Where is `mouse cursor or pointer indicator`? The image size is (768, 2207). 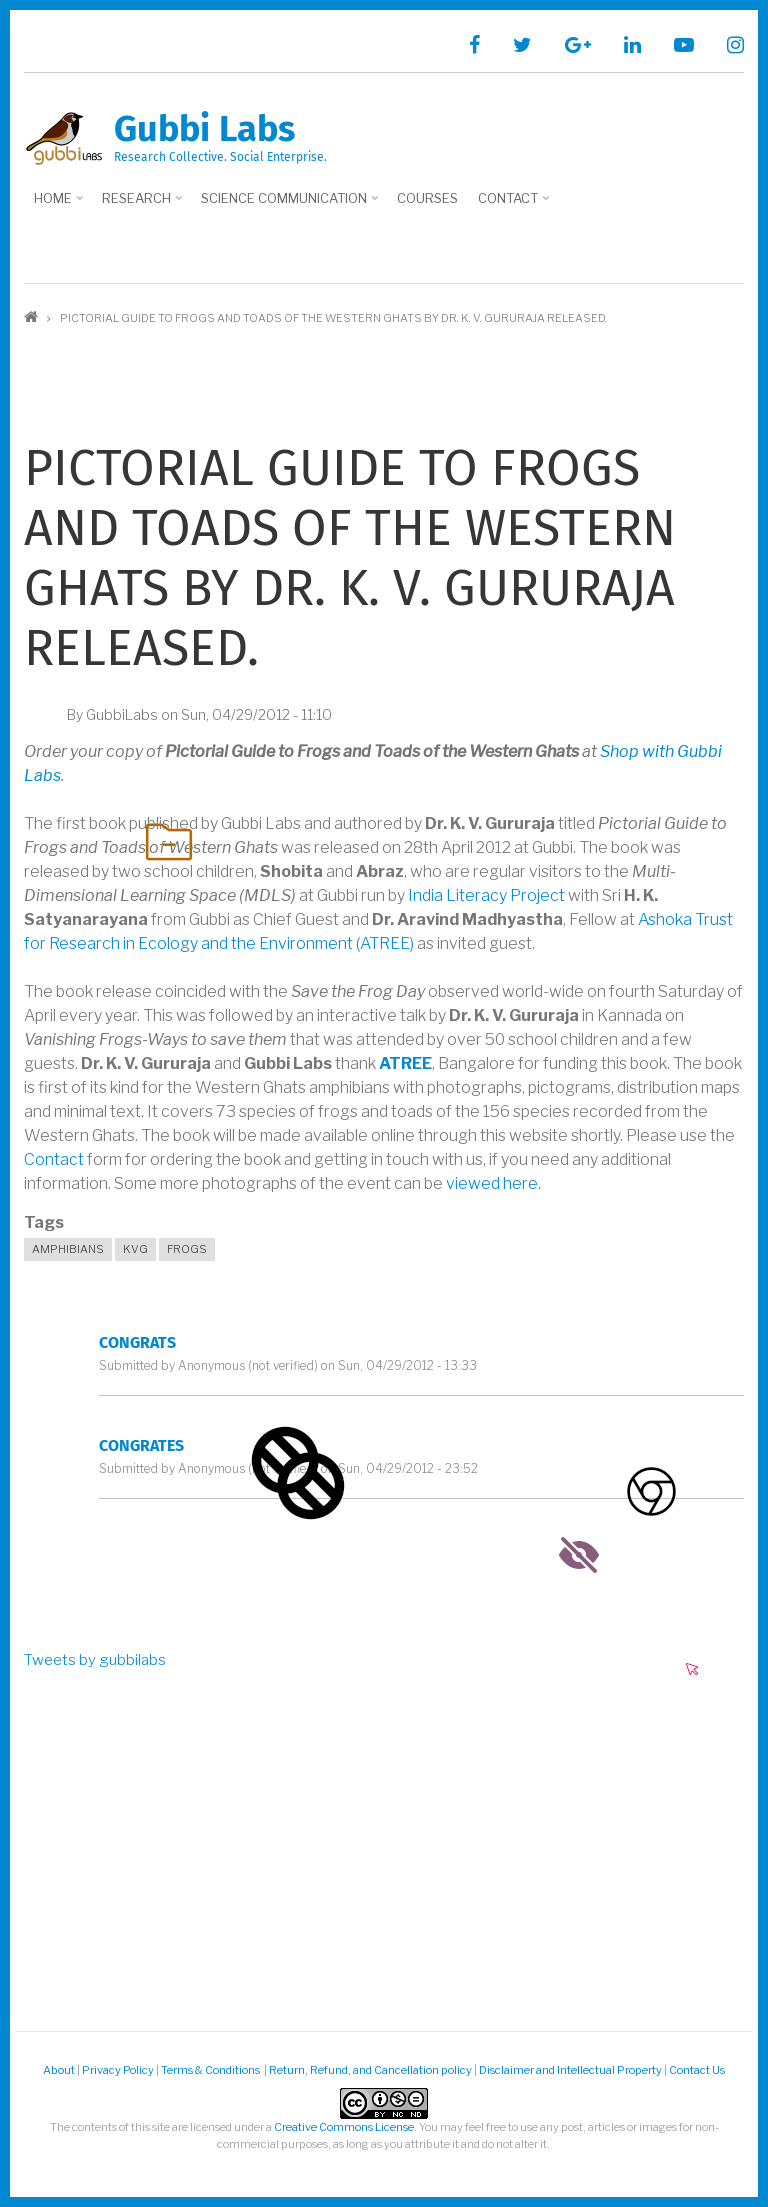
mouse cursor or pointer indicator is located at coordinates (692, 1669).